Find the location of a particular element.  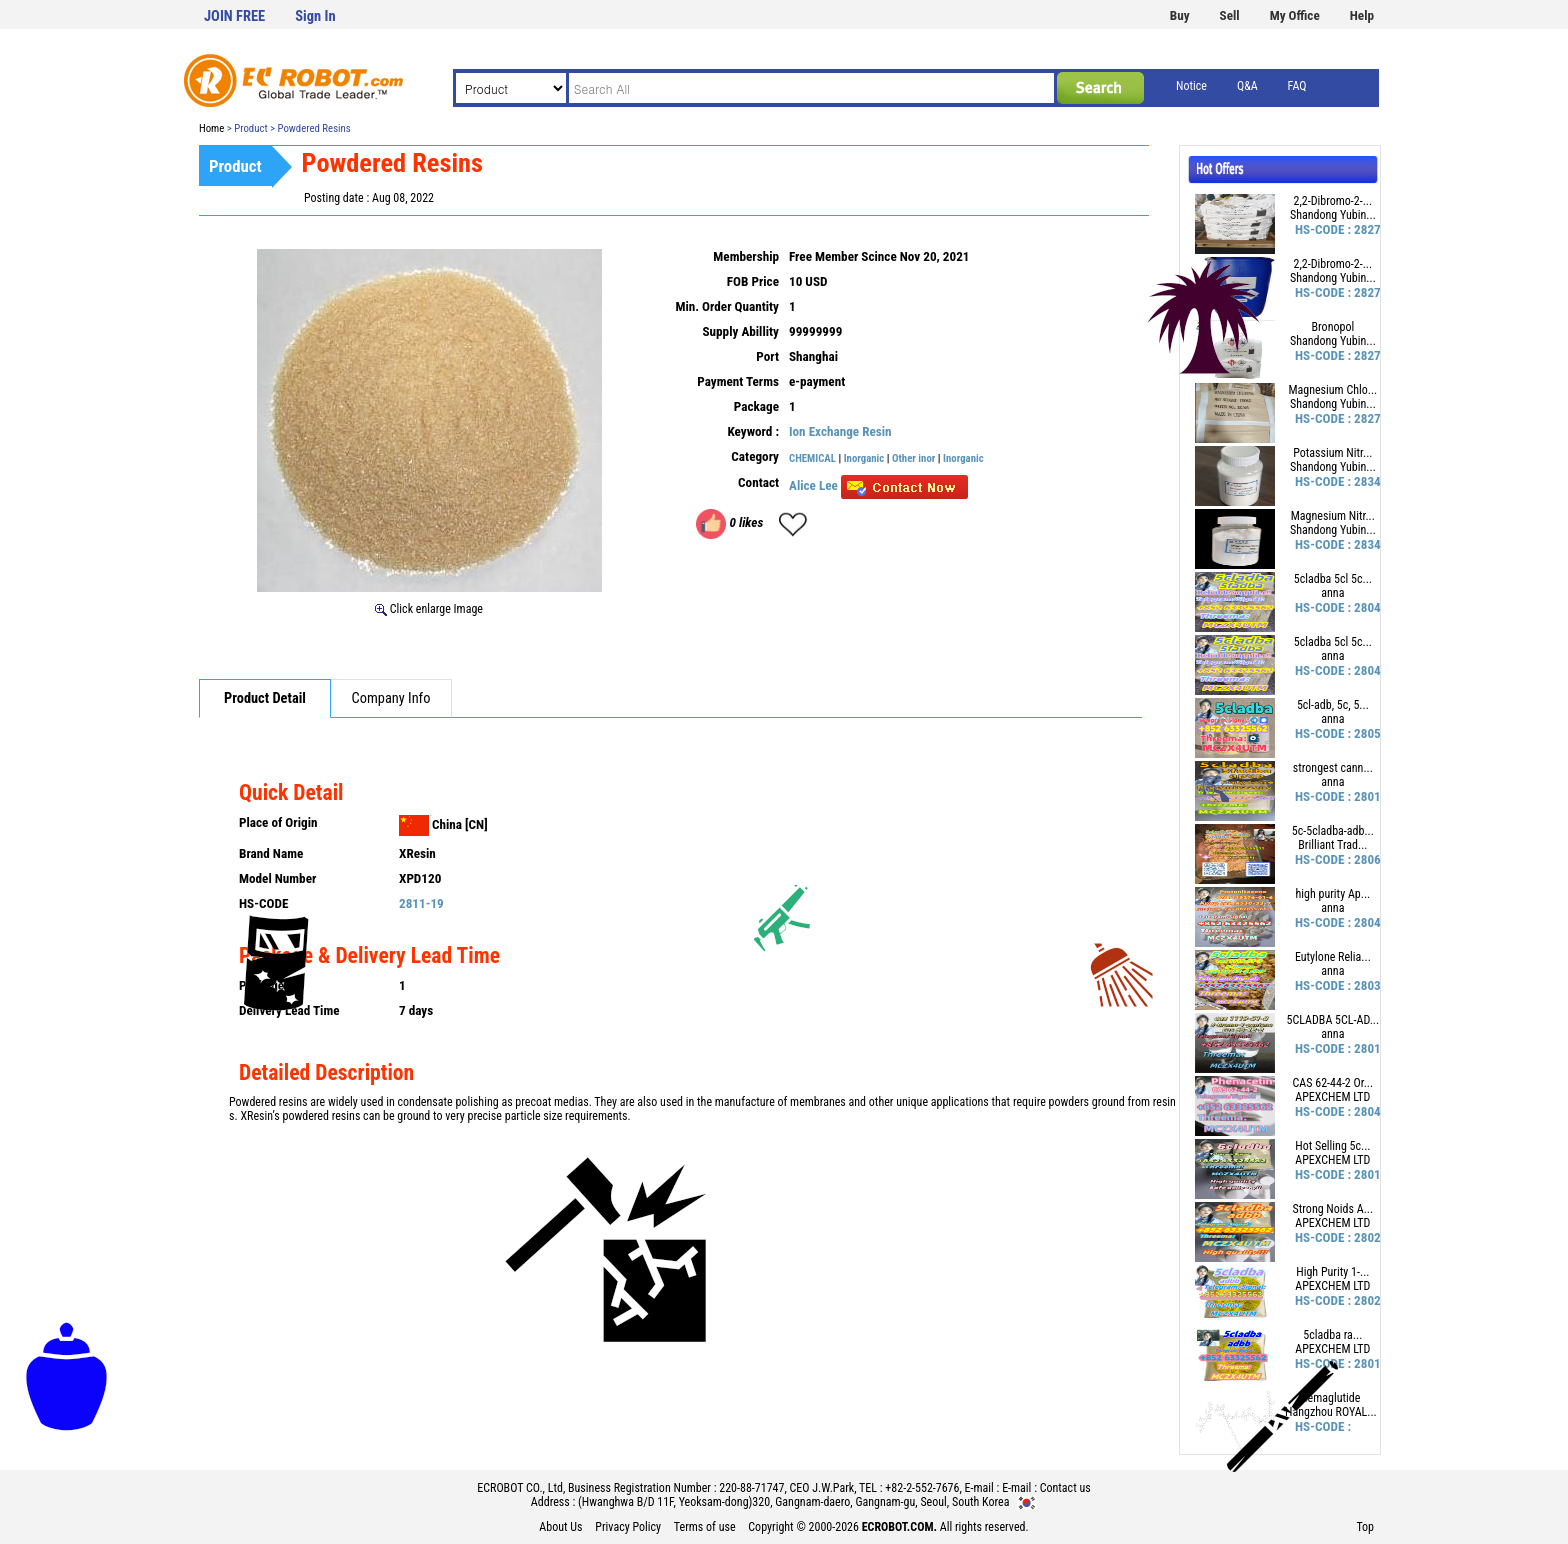

select mp5 submachine gun in weapon loadout is located at coordinates (782, 918).